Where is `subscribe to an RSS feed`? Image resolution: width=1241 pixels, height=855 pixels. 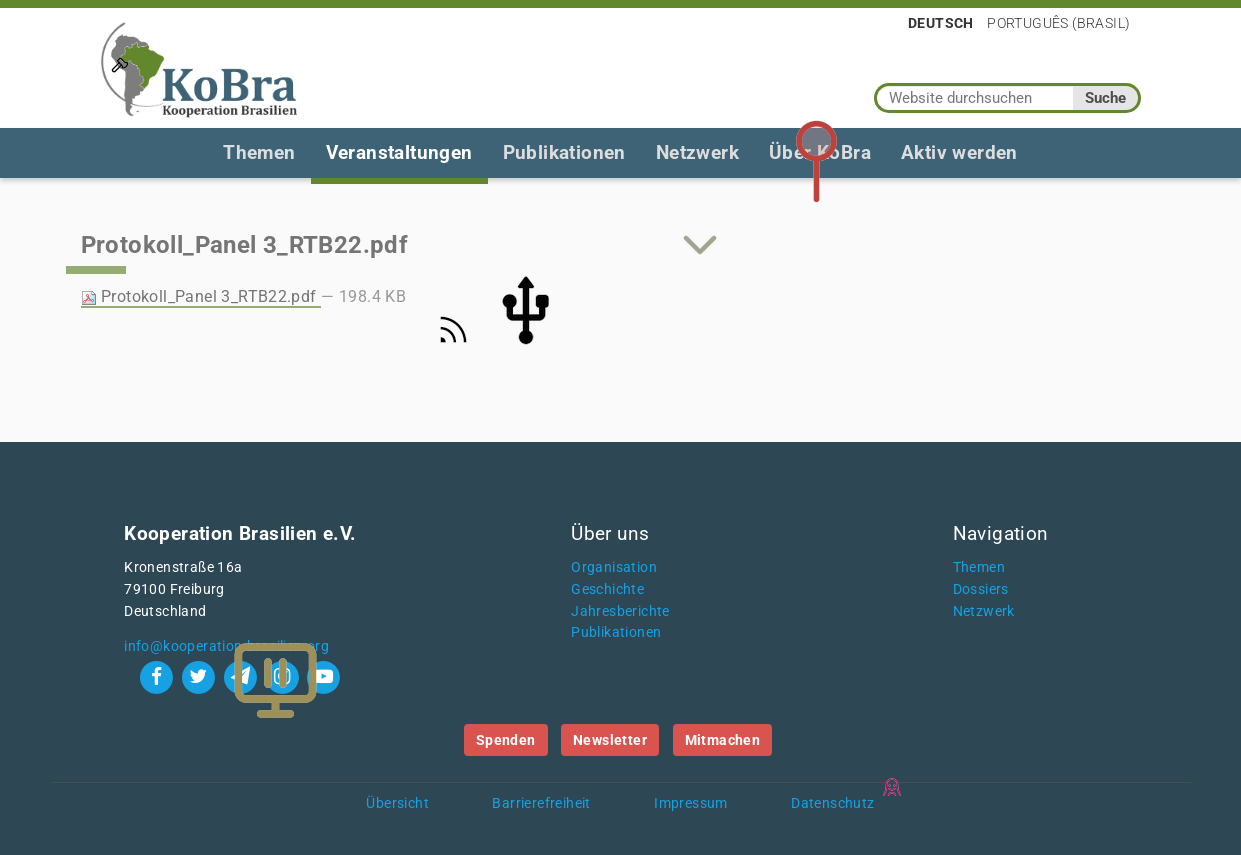
subscribe to an RSS feed is located at coordinates (453, 329).